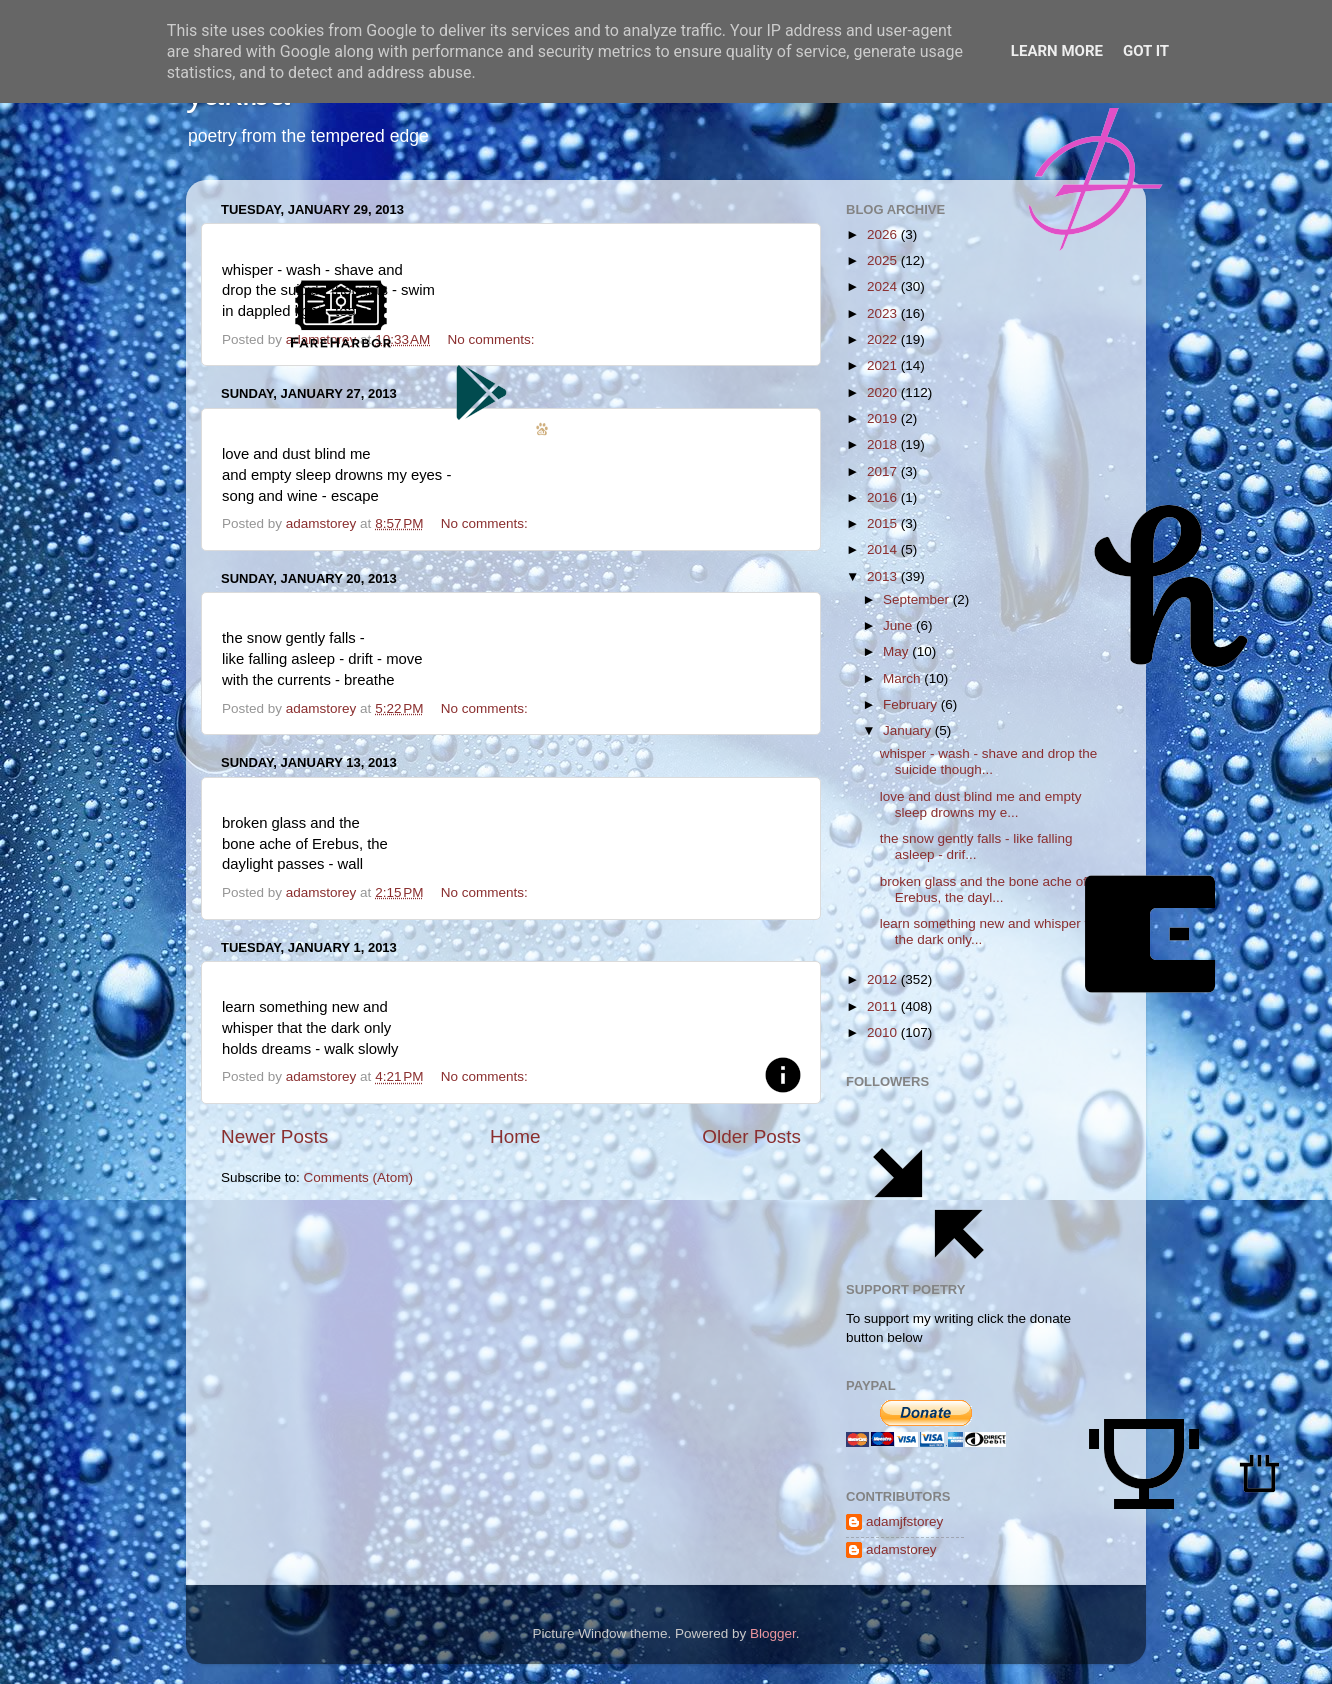  I want to click on collapse or minimize an expanded view, so click(928, 1203).